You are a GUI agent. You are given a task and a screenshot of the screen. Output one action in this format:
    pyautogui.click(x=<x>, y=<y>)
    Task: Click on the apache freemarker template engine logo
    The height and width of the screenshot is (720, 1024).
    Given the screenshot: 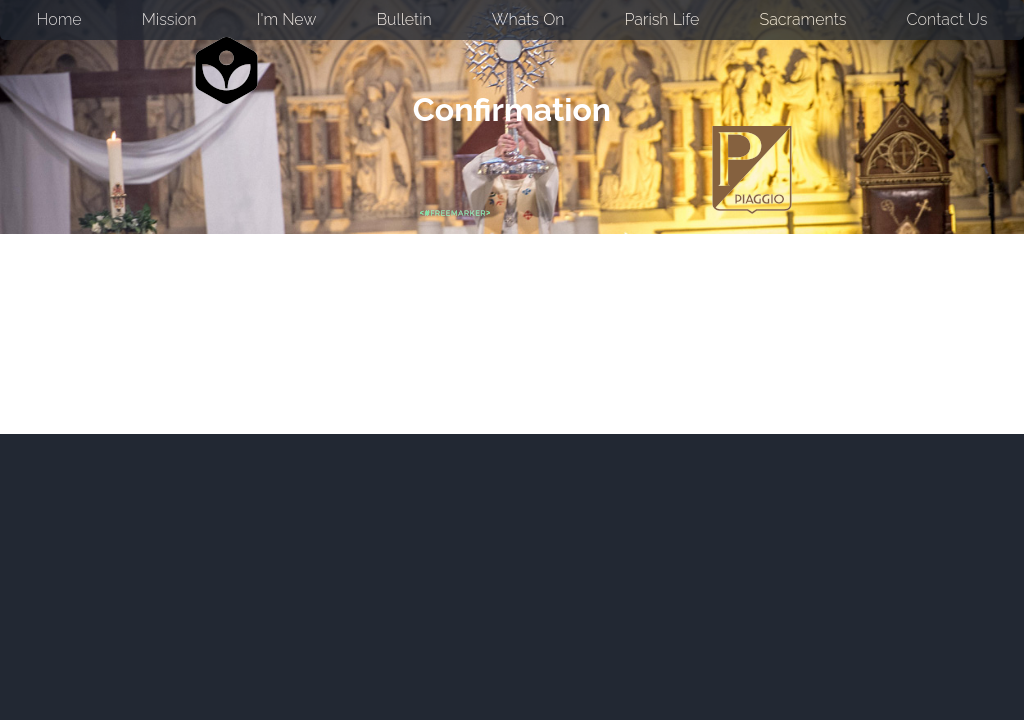 What is the action you would take?
    pyautogui.click(x=455, y=213)
    